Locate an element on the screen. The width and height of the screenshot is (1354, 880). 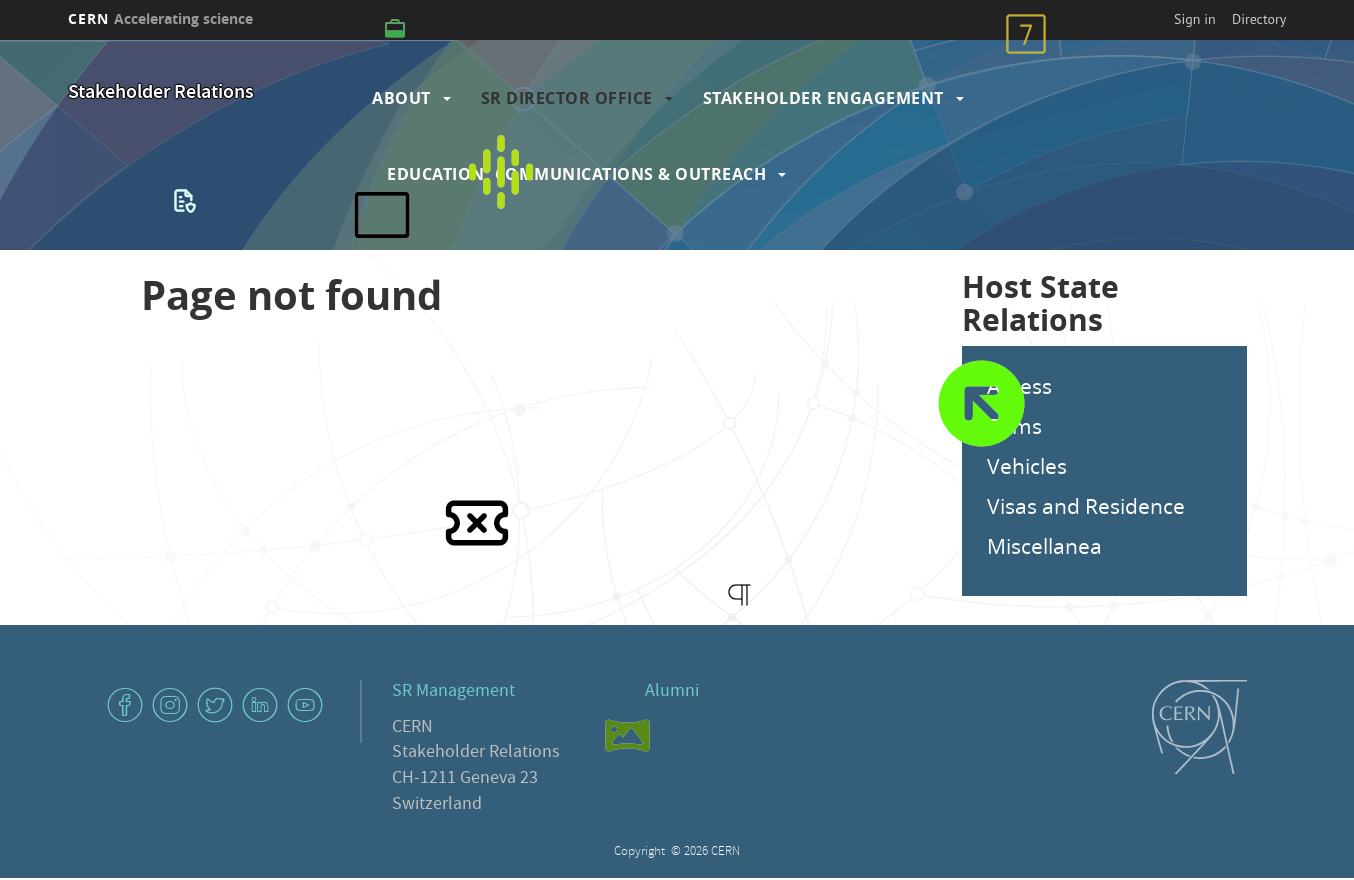
navigate back to previous screen is located at coordinates (981, 403).